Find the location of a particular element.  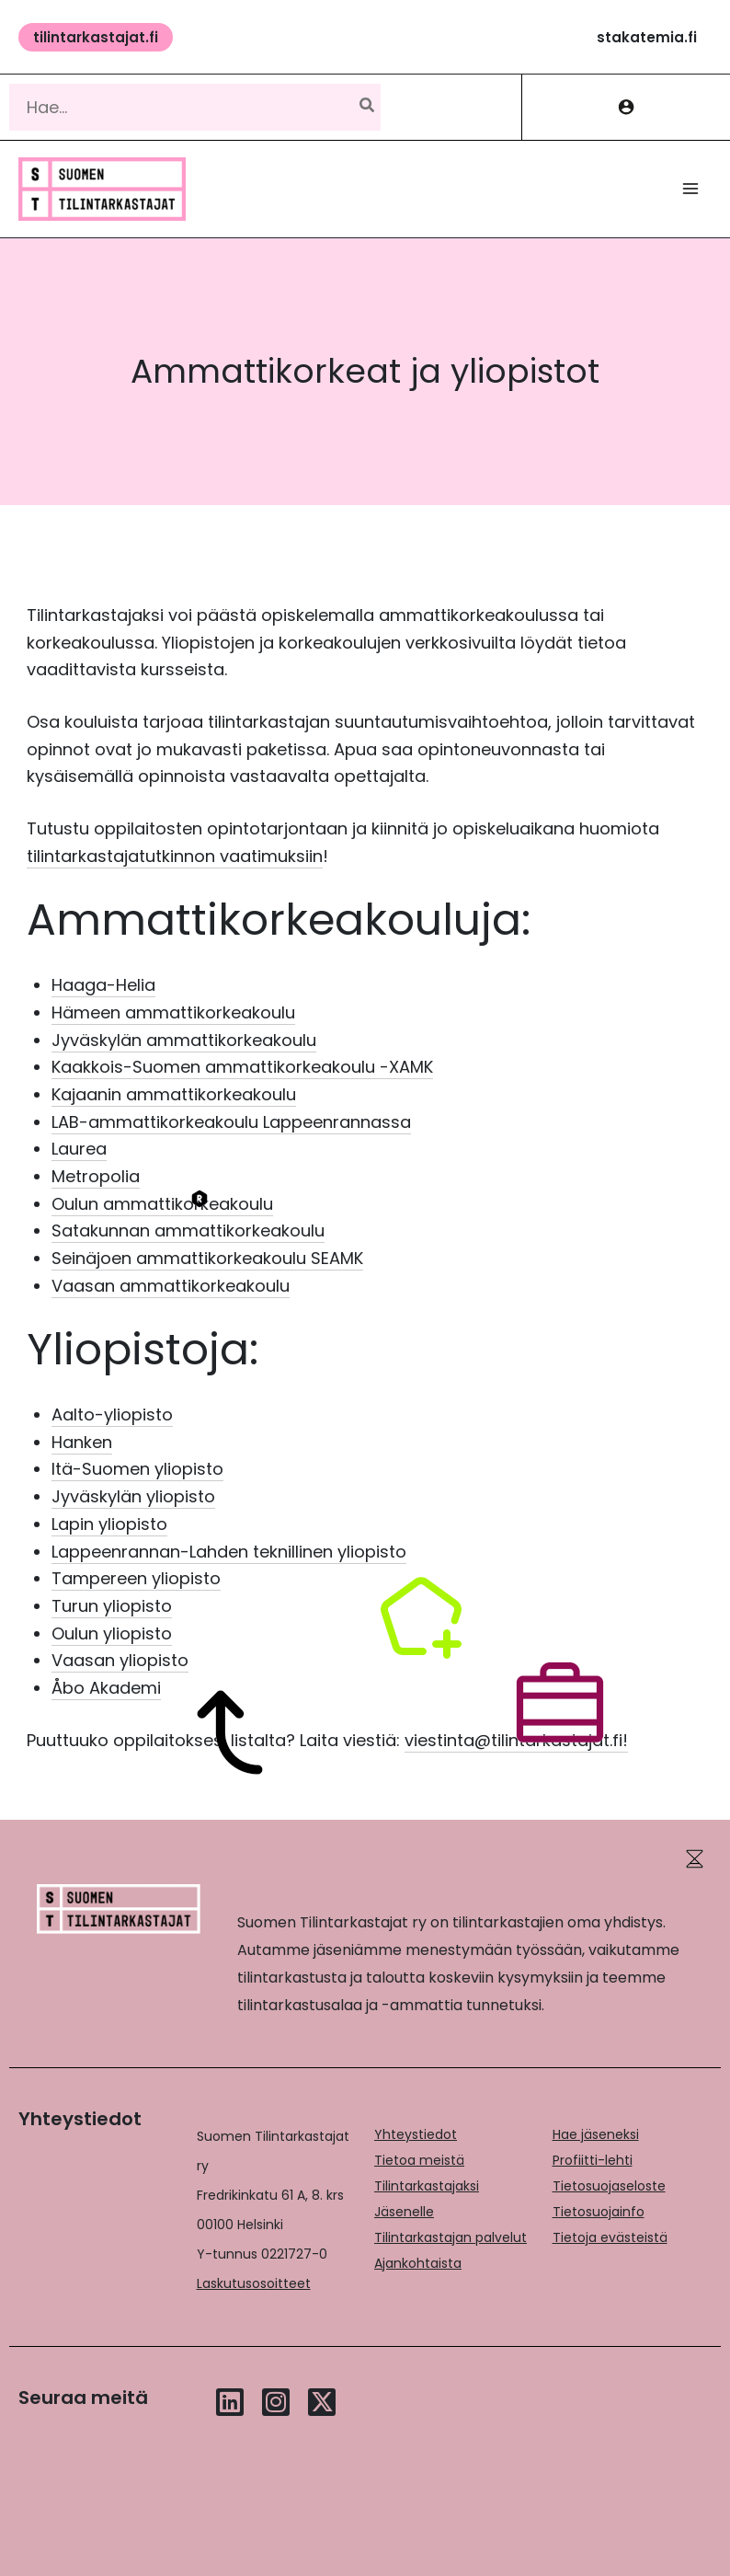

indicates time is running low or nearly expired is located at coordinates (694, 1858).